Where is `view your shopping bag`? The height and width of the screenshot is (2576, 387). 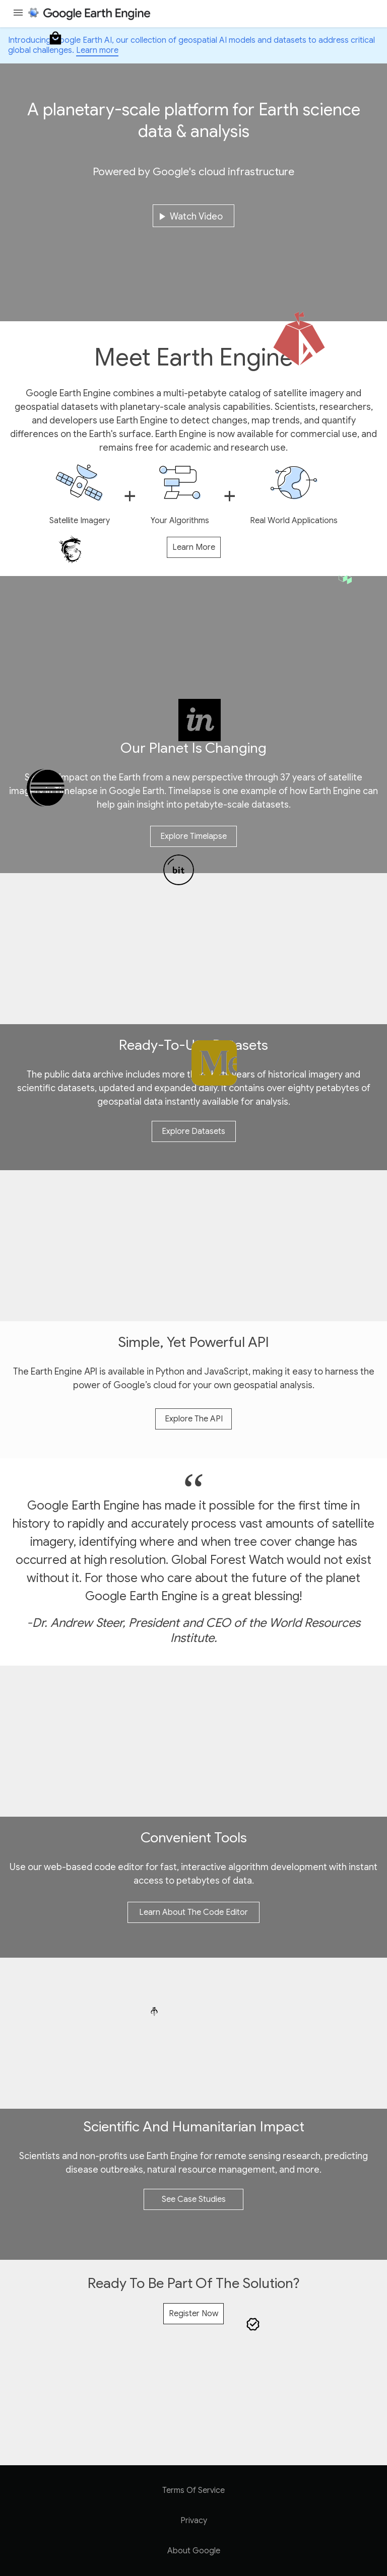
view your shopping bag is located at coordinates (55, 38).